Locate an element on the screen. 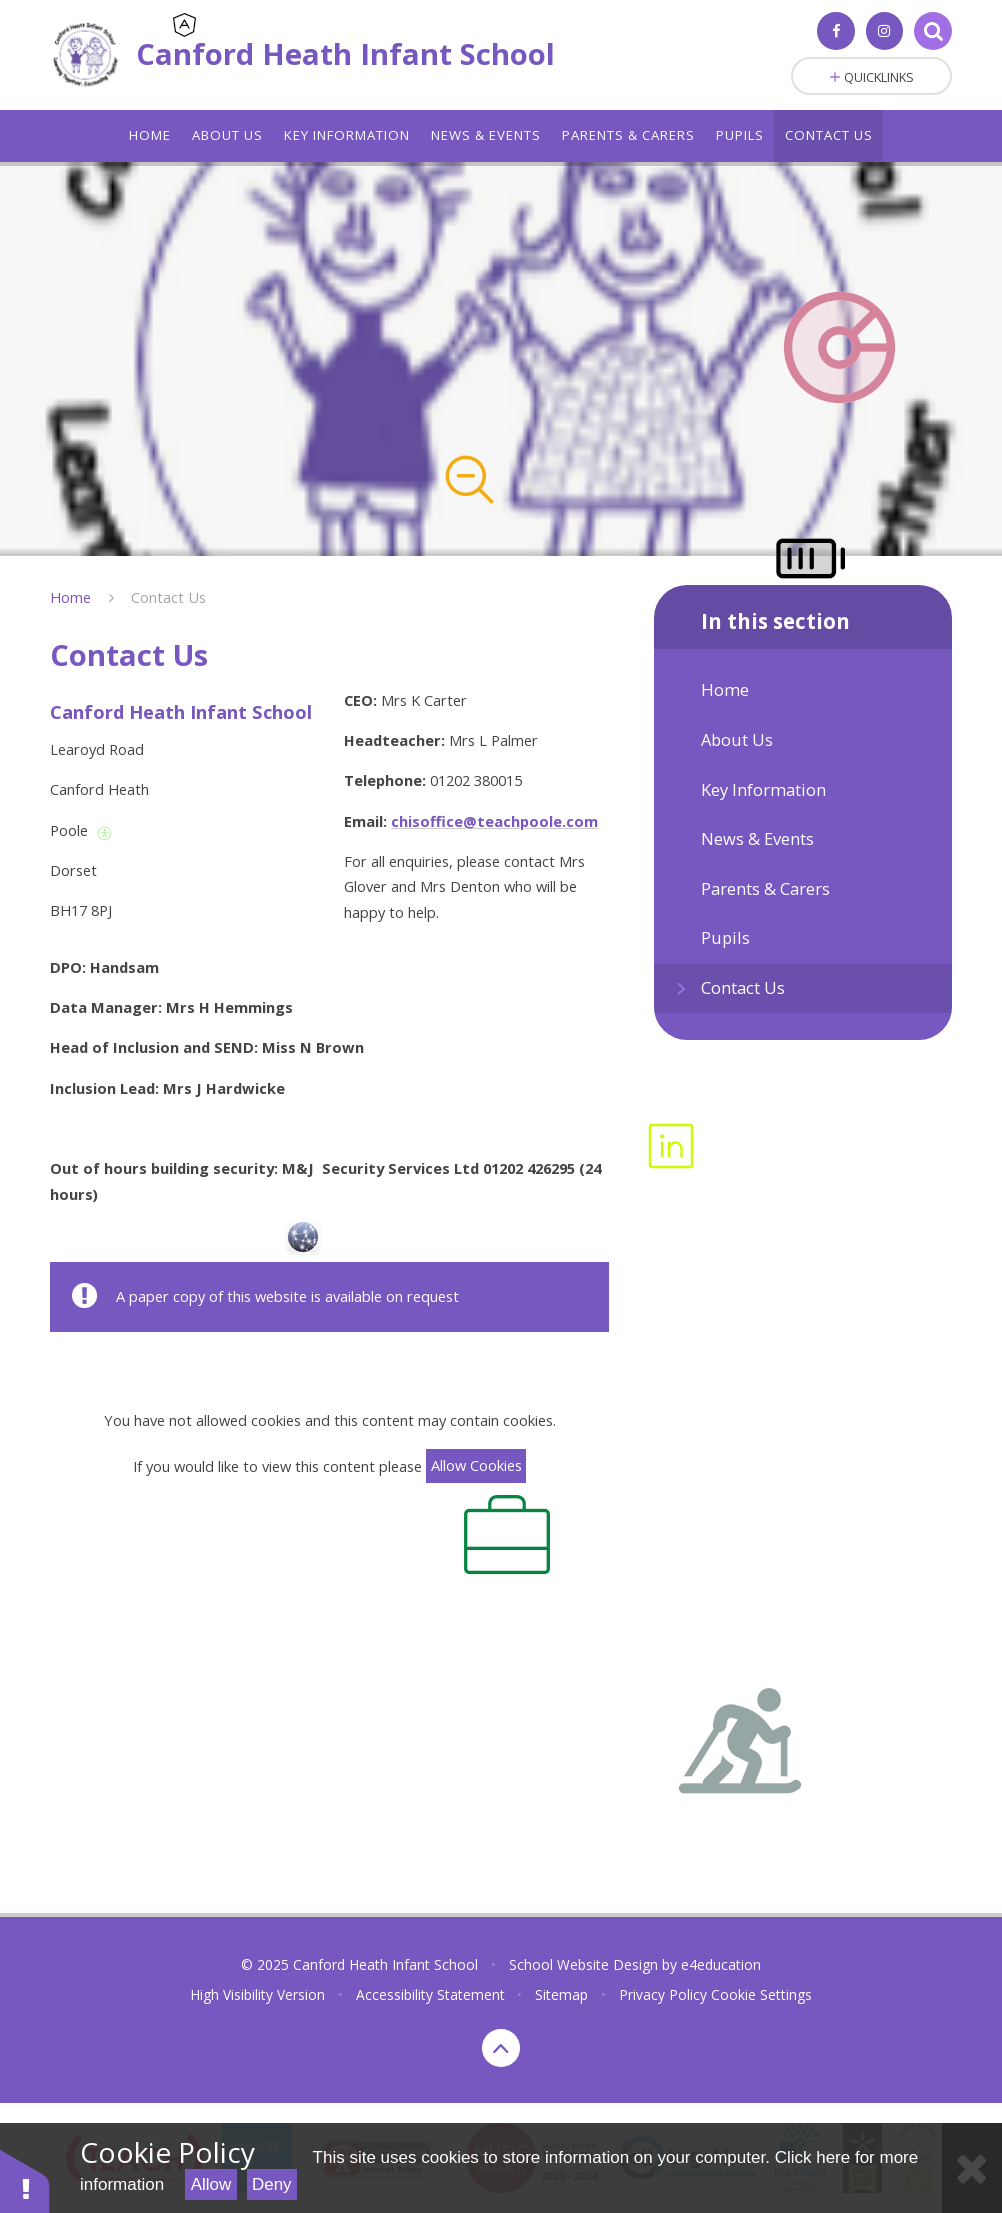 The height and width of the screenshot is (2213, 1002). access network file system or shared storage is located at coordinates (303, 1237).